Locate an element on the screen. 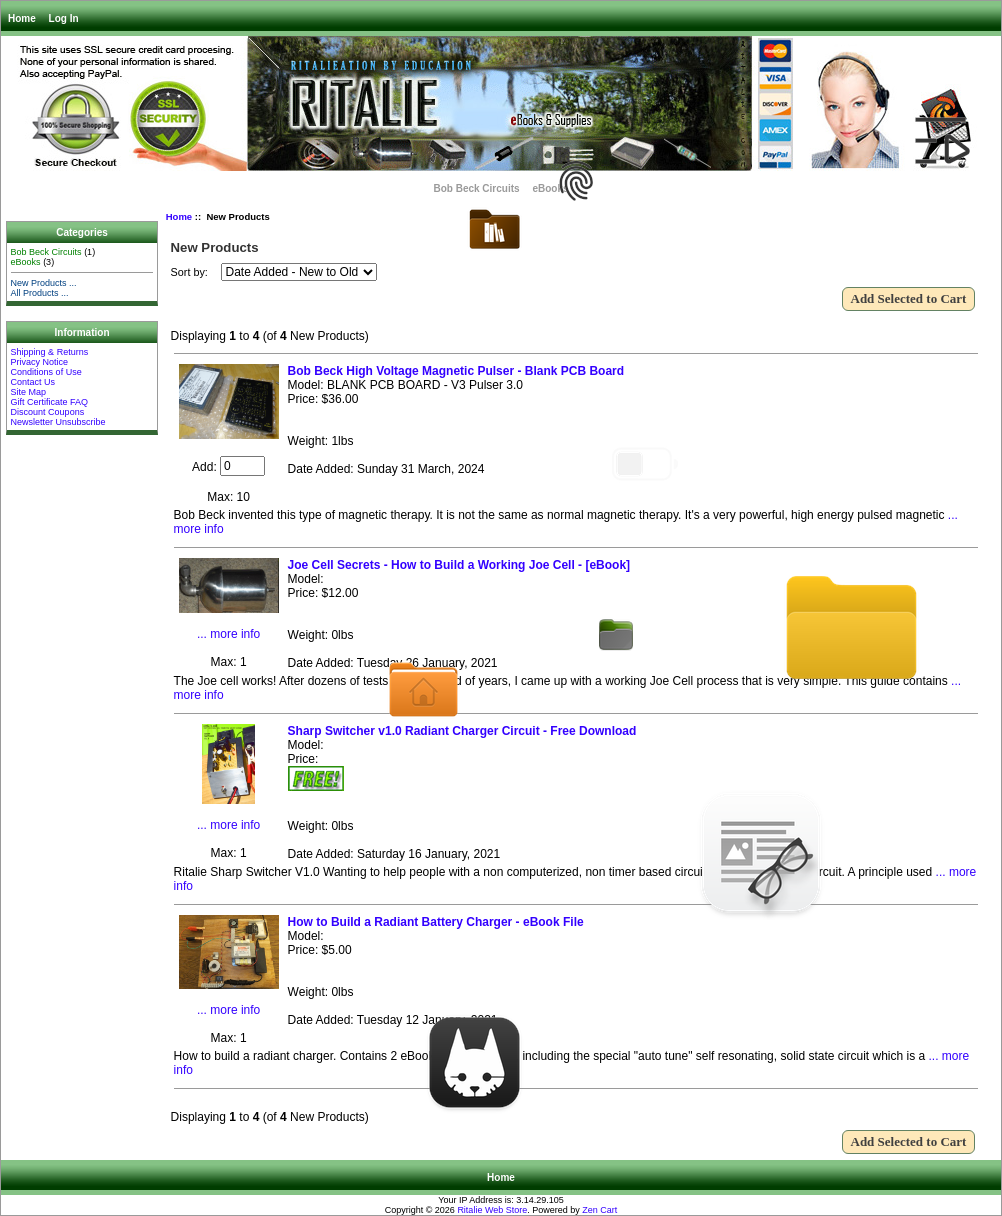 This screenshot has height=1216, width=1002. authenticate with biometric fingerprint is located at coordinates (577, 181).